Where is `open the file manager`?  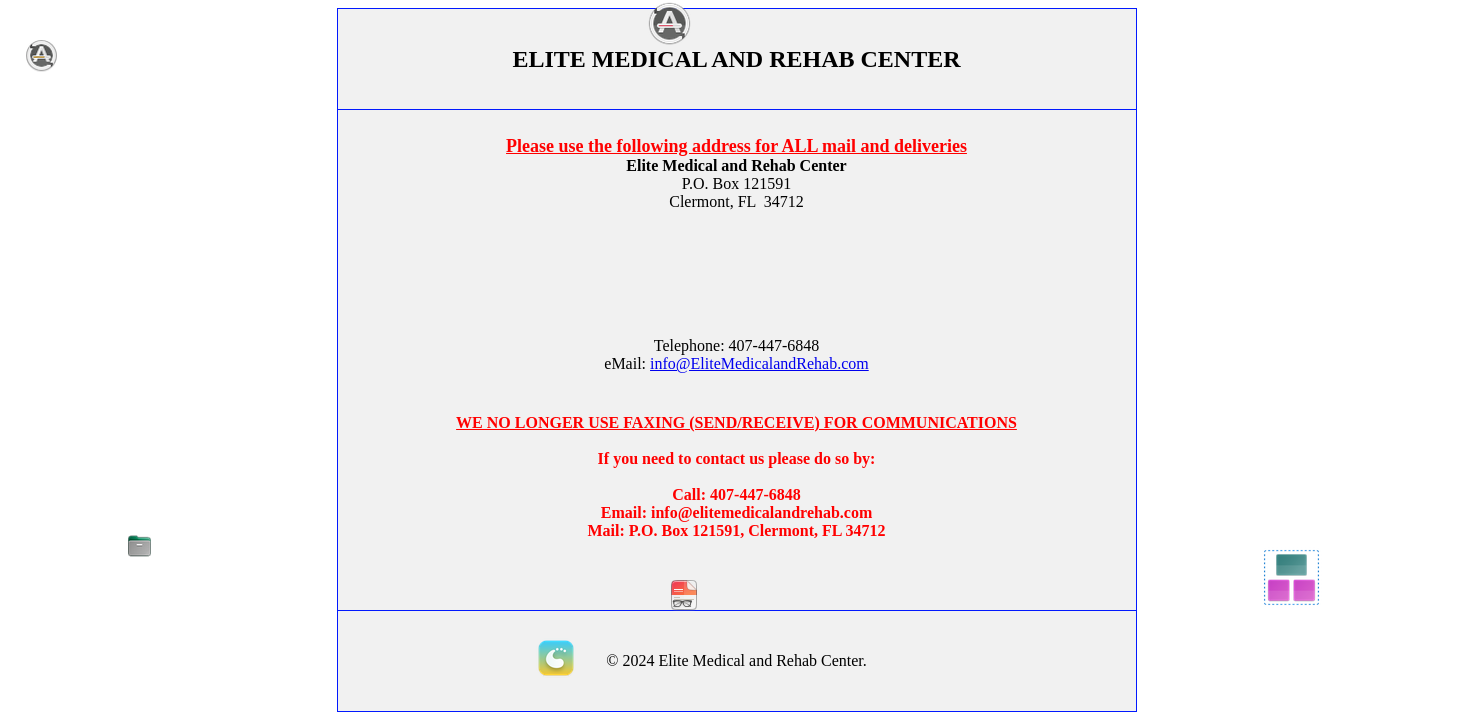
open the file manager is located at coordinates (139, 545).